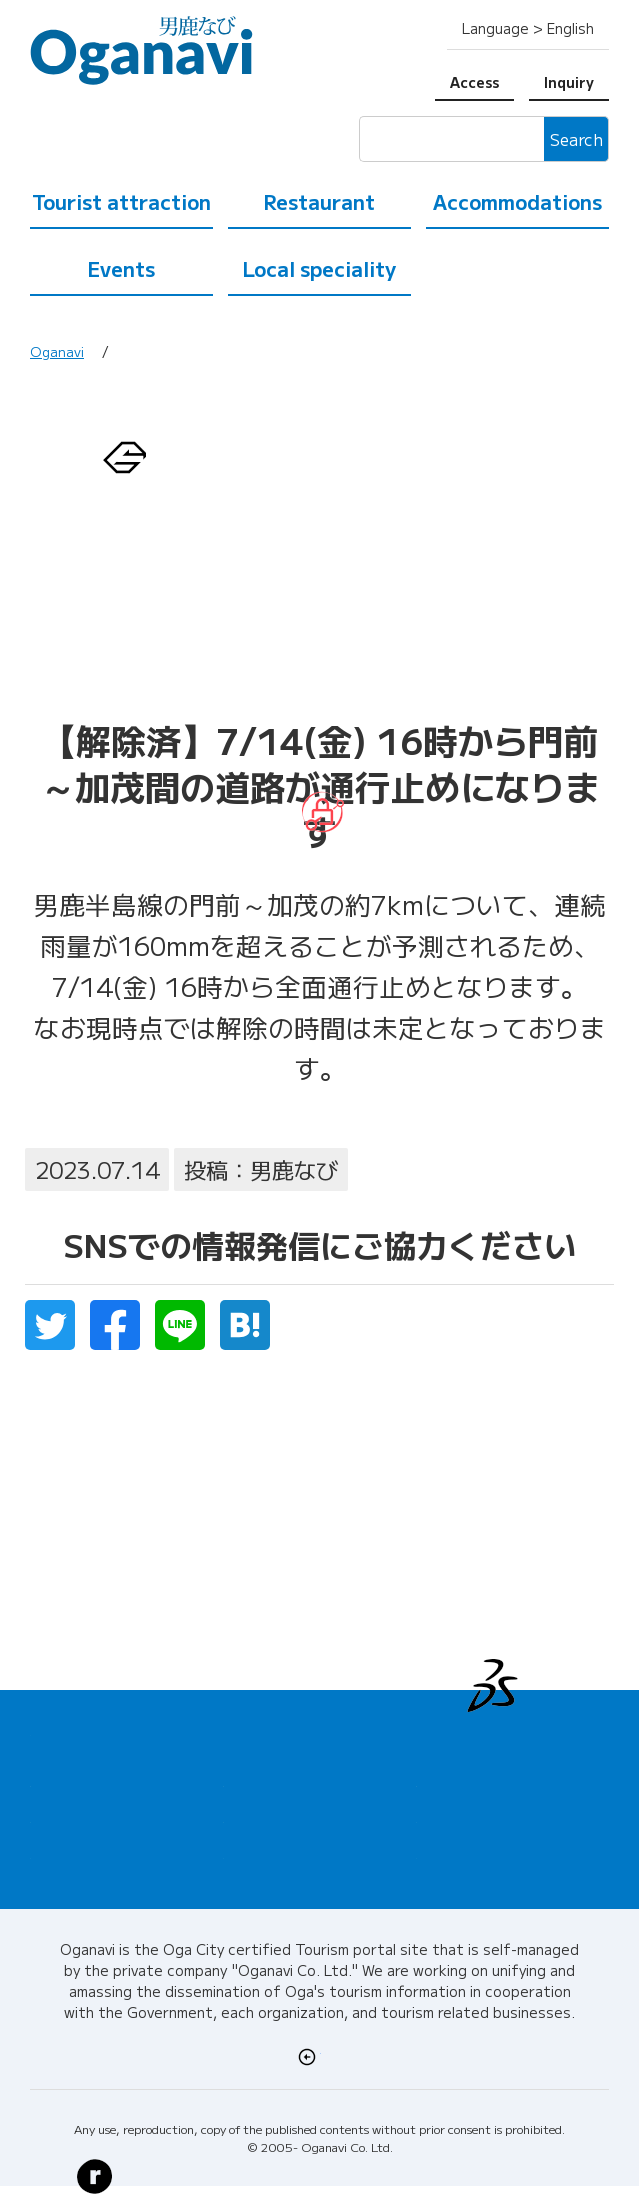 The height and width of the screenshot is (2202, 639). Describe the element at coordinates (124, 457) in the screenshot. I see `garuda linux operating system logo` at that location.